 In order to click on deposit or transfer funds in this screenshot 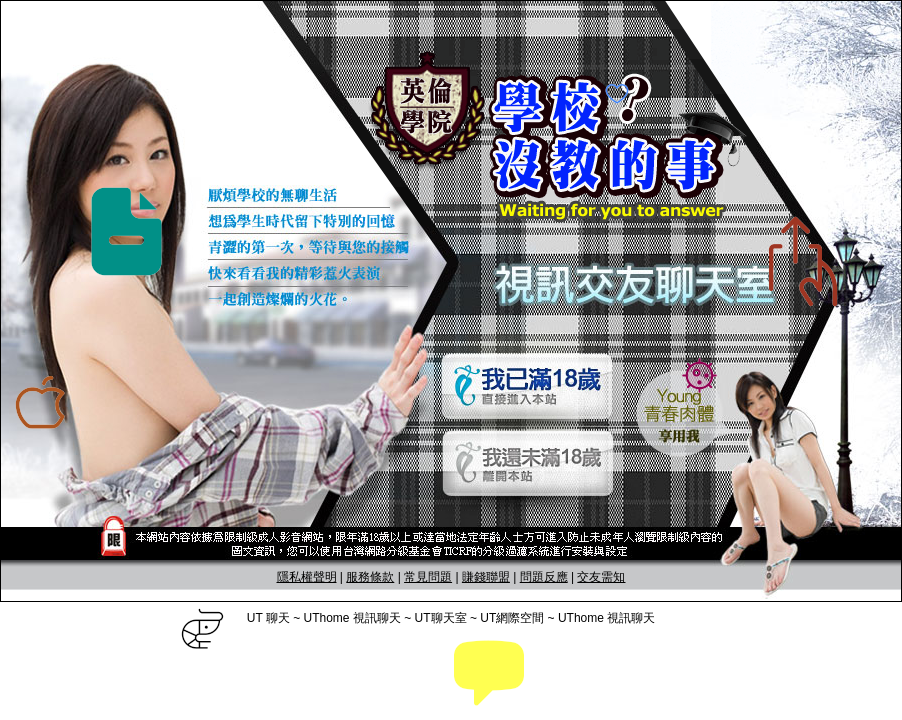, I will do `click(798, 261)`.